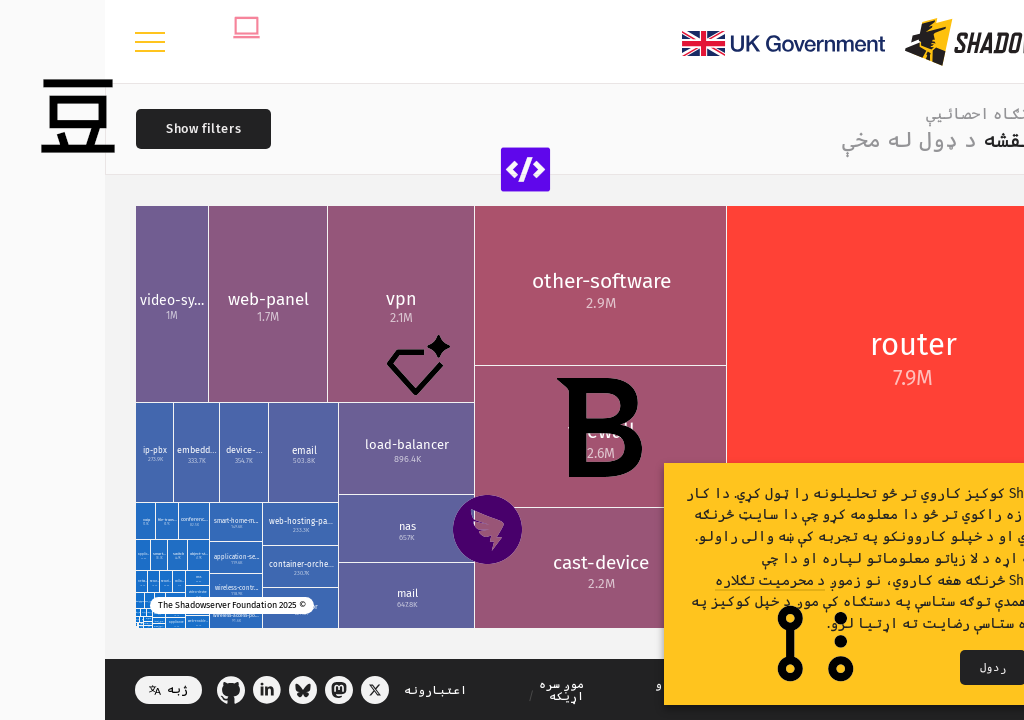 This screenshot has height=720, width=1024. Describe the element at coordinates (246, 27) in the screenshot. I see `view on macbook or laptop device` at that location.